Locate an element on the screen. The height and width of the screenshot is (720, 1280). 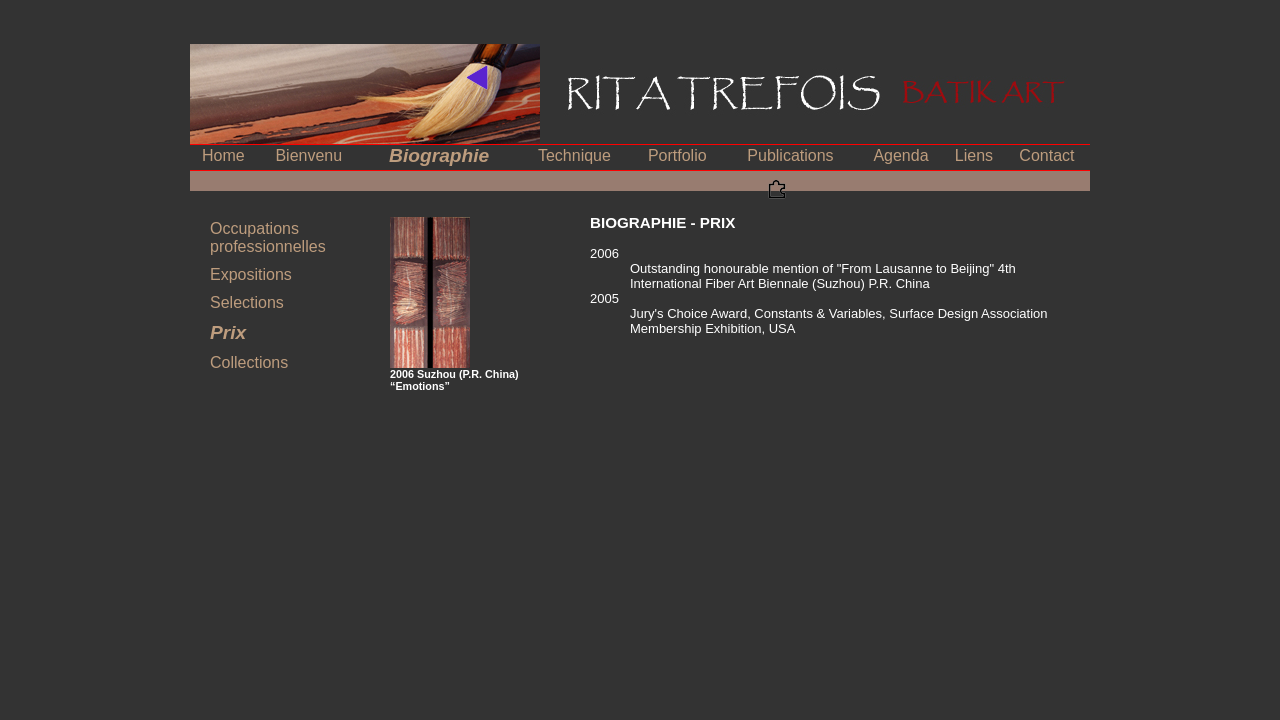
access plugins or extensions is located at coordinates (777, 190).